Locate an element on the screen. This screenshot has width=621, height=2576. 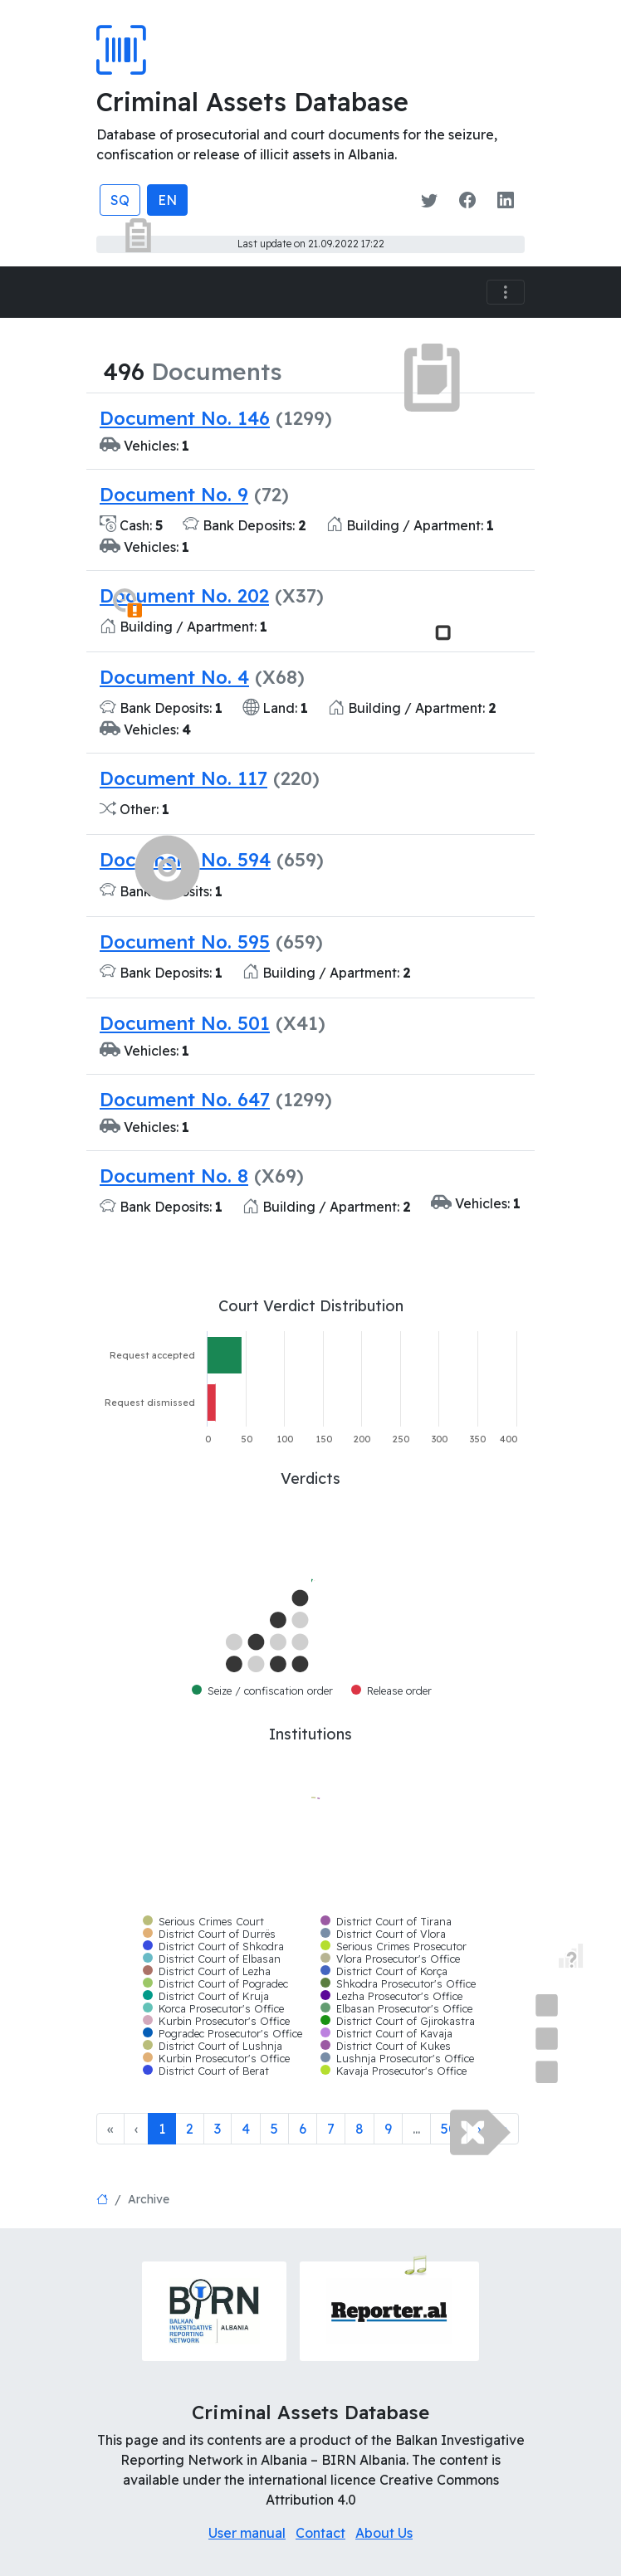
launch four-in-a-row game is located at coordinates (270, 1628).